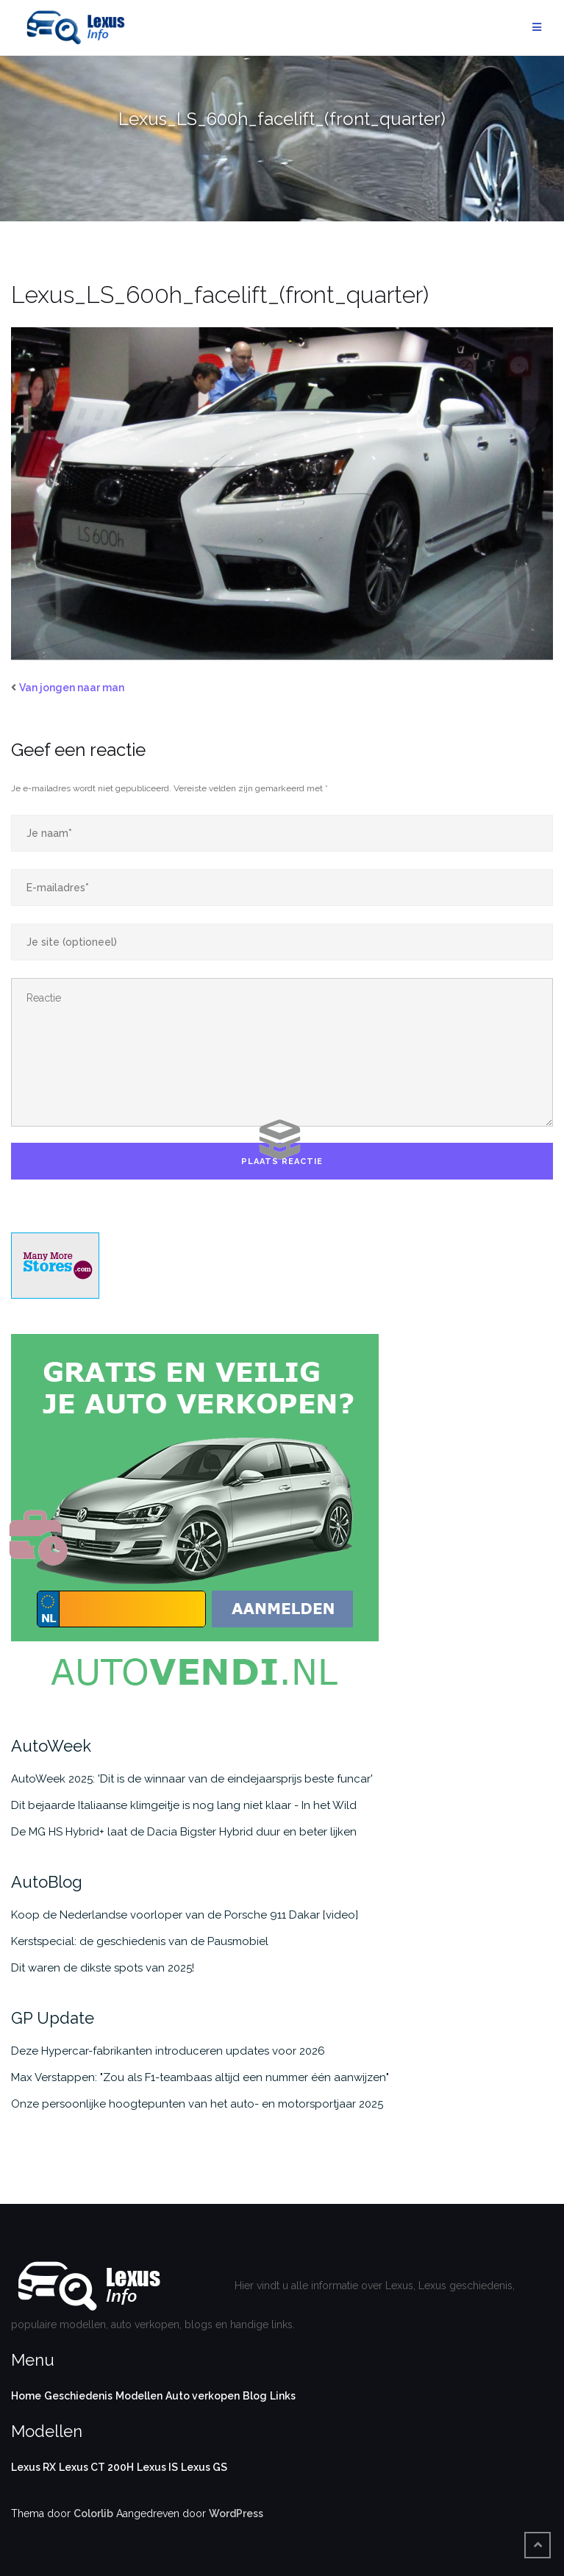 Image resolution: width=564 pixels, height=2576 pixels. What do you see at coordinates (279, 1139) in the screenshot?
I see `access islamic prayer times or qibla direction` at bounding box center [279, 1139].